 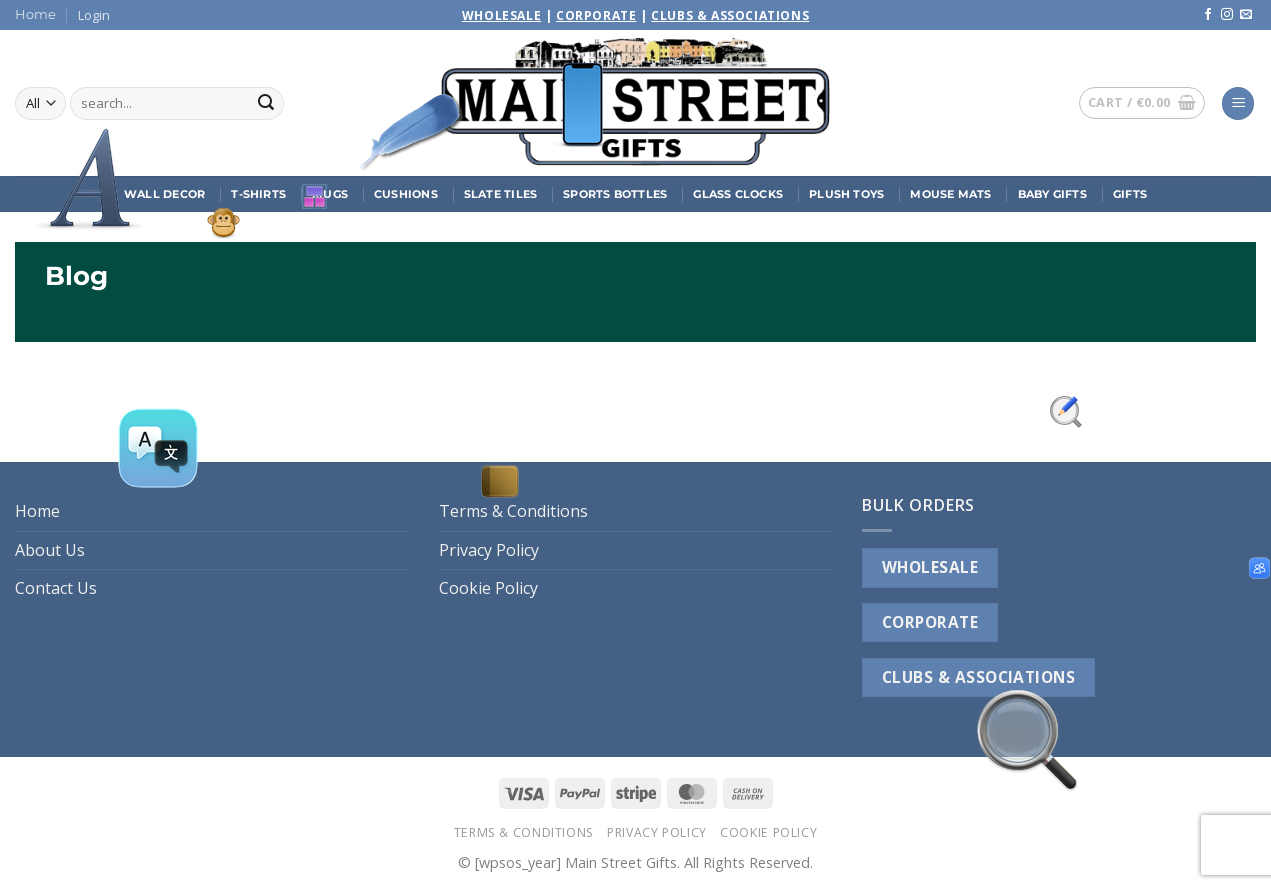 I want to click on open find and replace tool, so click(x=1066, y=412).